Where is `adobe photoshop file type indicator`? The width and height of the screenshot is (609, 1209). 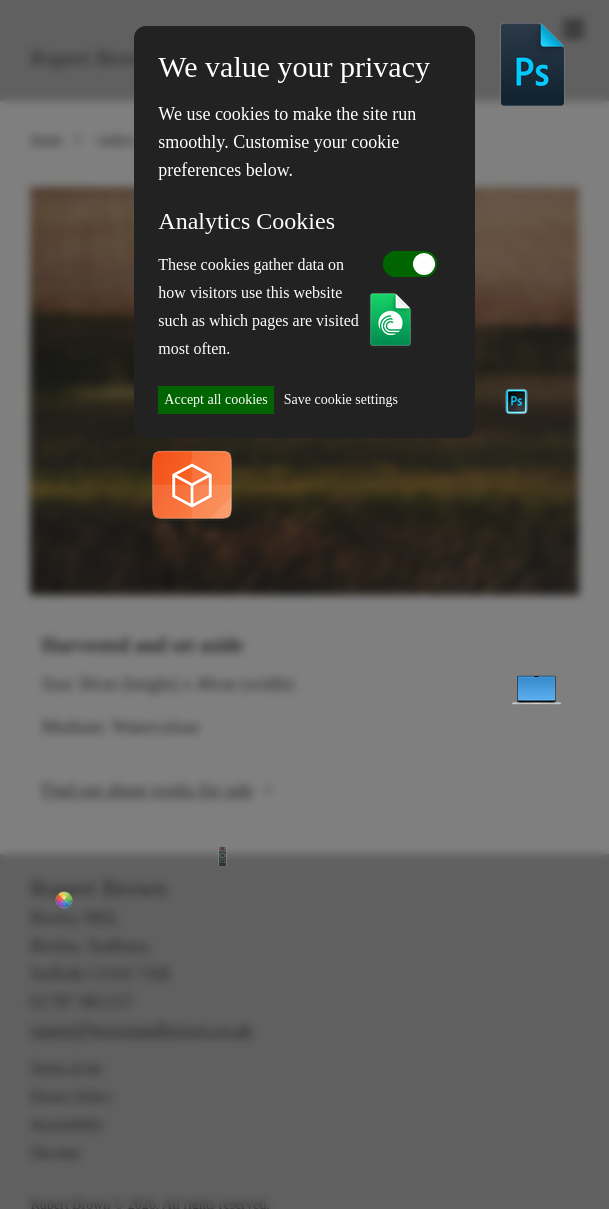 adobe photoshop file type indicator is located at coordinates (516, 401).